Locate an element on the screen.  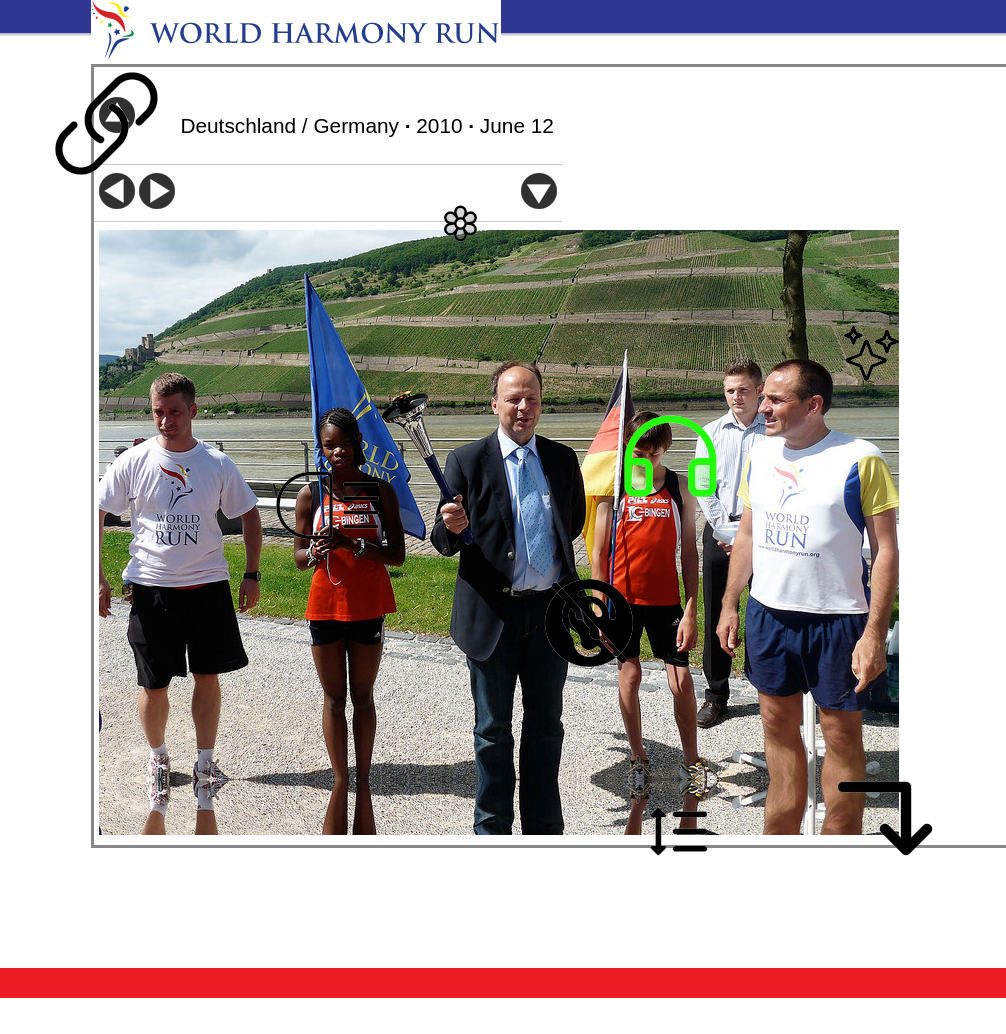
toggle vehicle headlights on/off is located at coordinates (327, 505).